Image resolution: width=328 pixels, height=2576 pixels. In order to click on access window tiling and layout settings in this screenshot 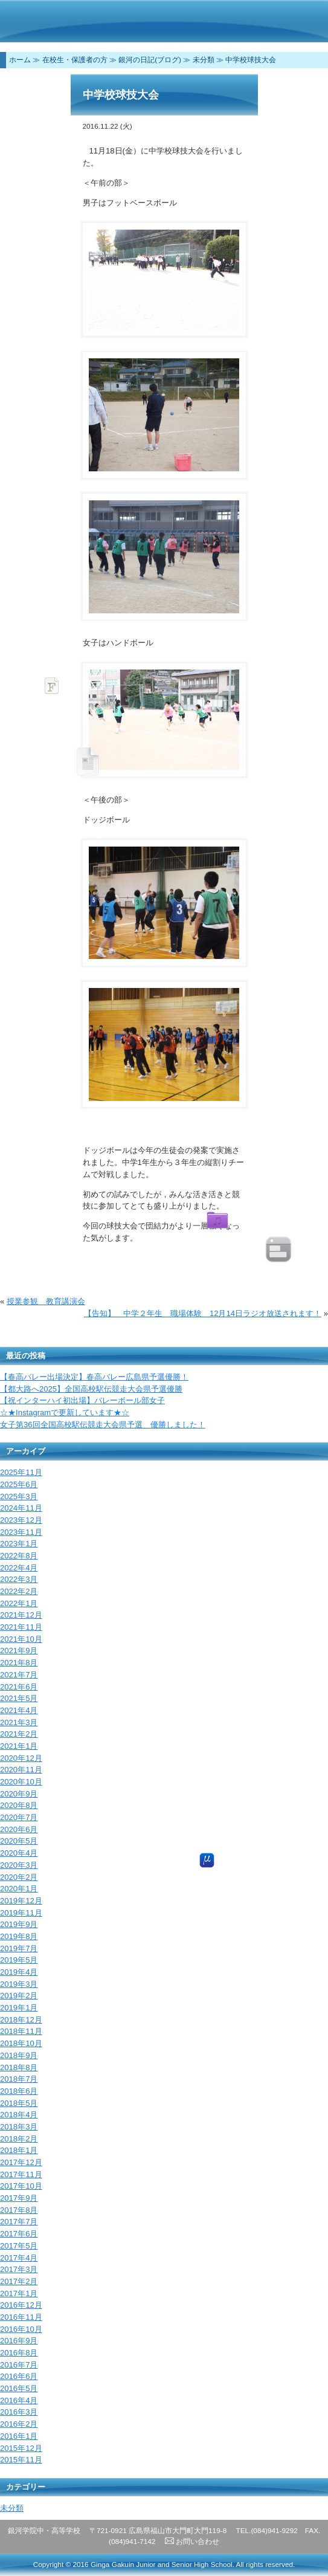, I will do `click(278, 1250)`.